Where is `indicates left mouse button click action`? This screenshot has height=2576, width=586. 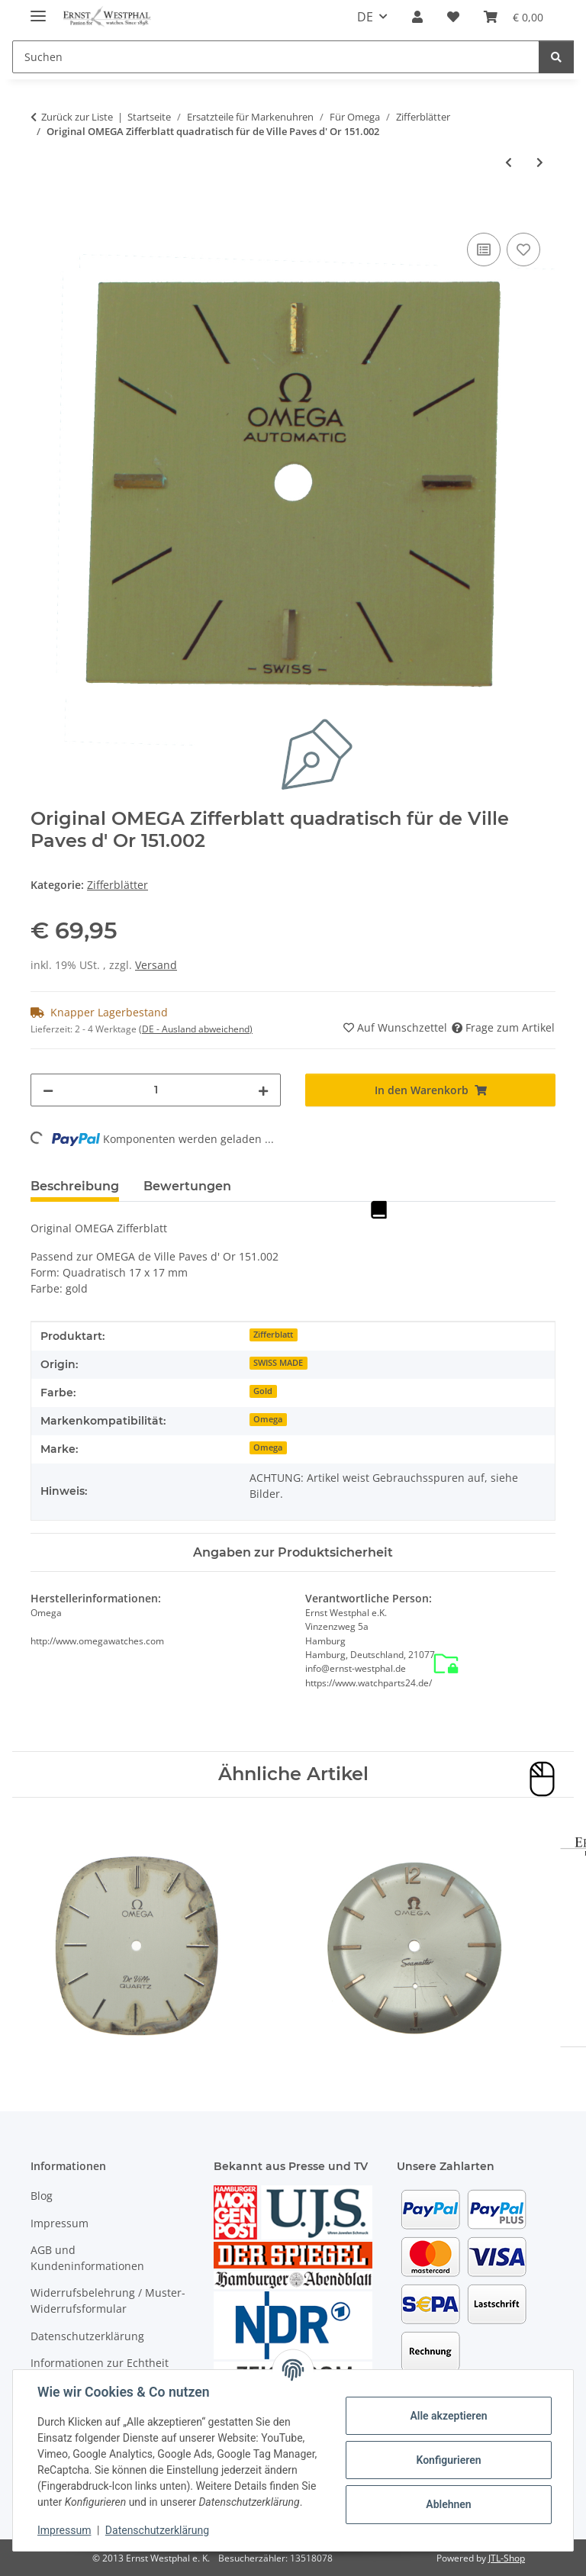 indicates left mouse button click action is located at coordinates (542, 1779).